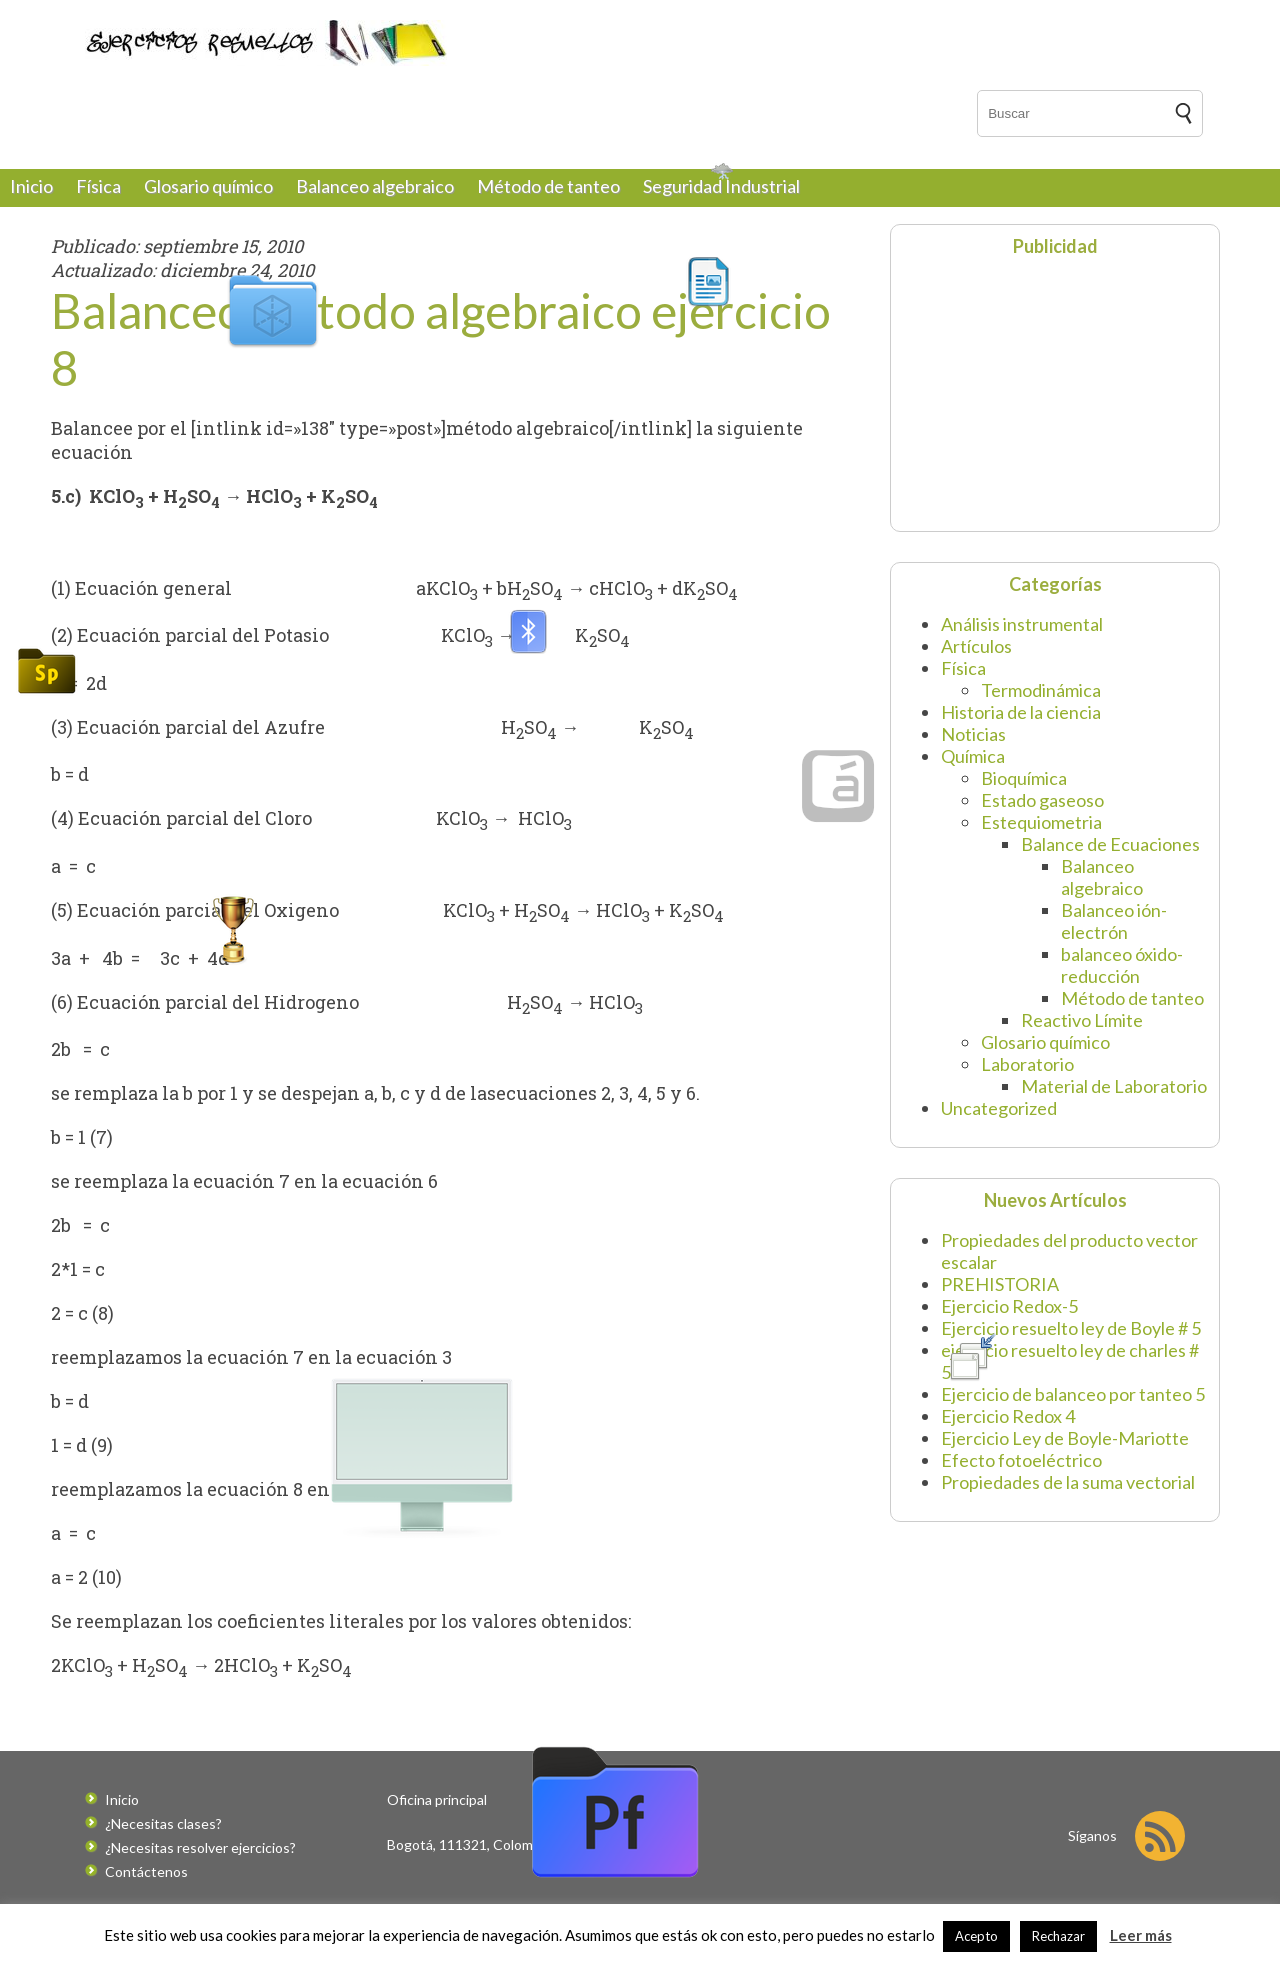  I want to click on open folder containing adobe spark projects, so click(46, 672).